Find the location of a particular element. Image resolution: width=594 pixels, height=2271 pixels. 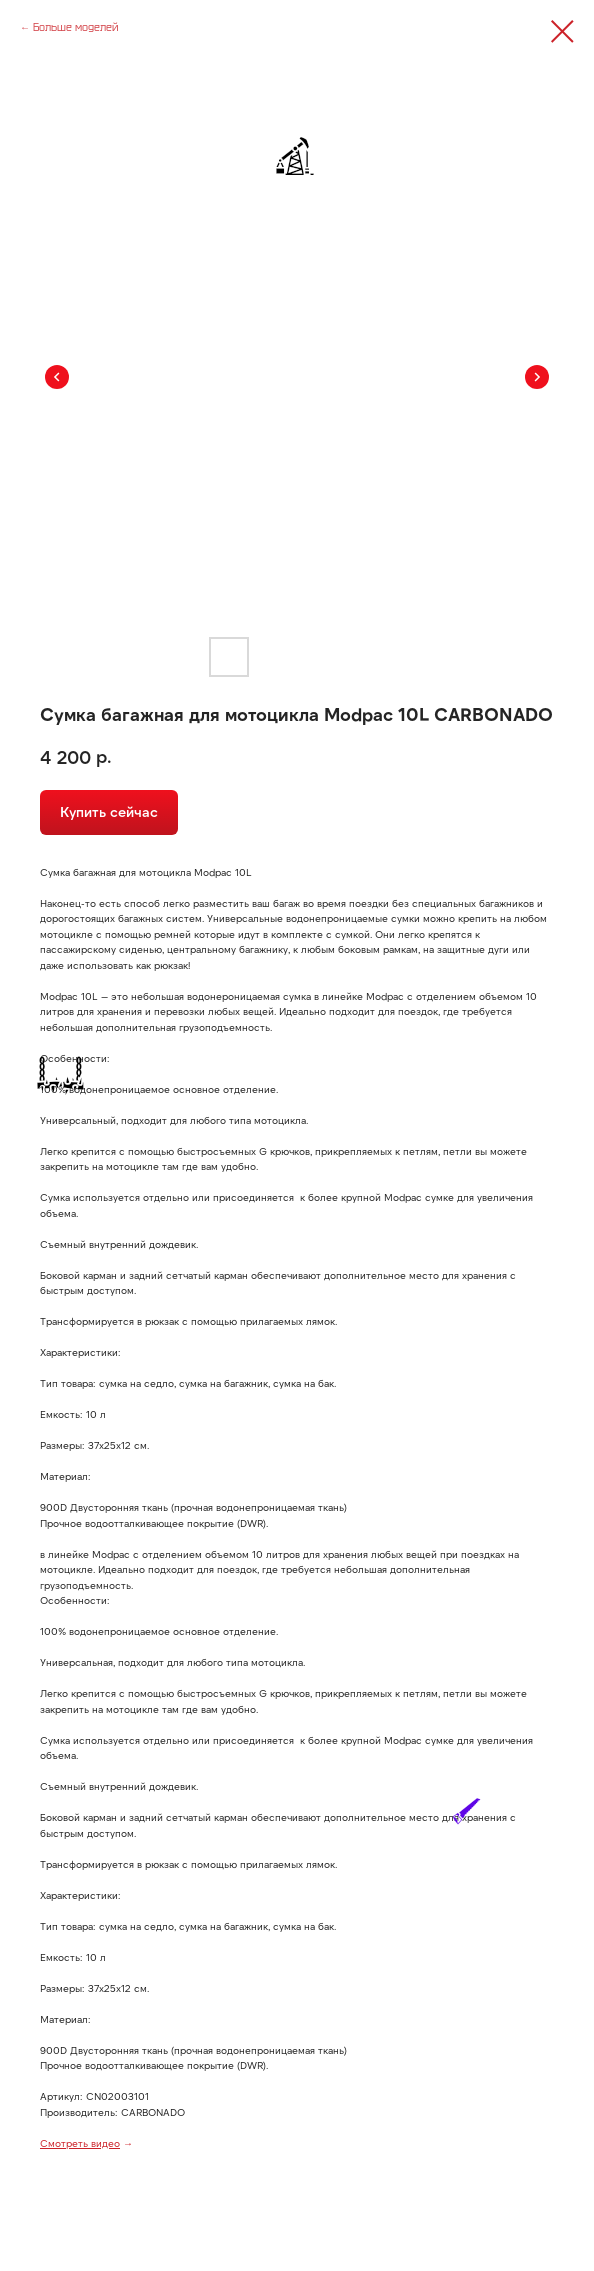

access oil production or extraction features is located at coordinates (295, 156).